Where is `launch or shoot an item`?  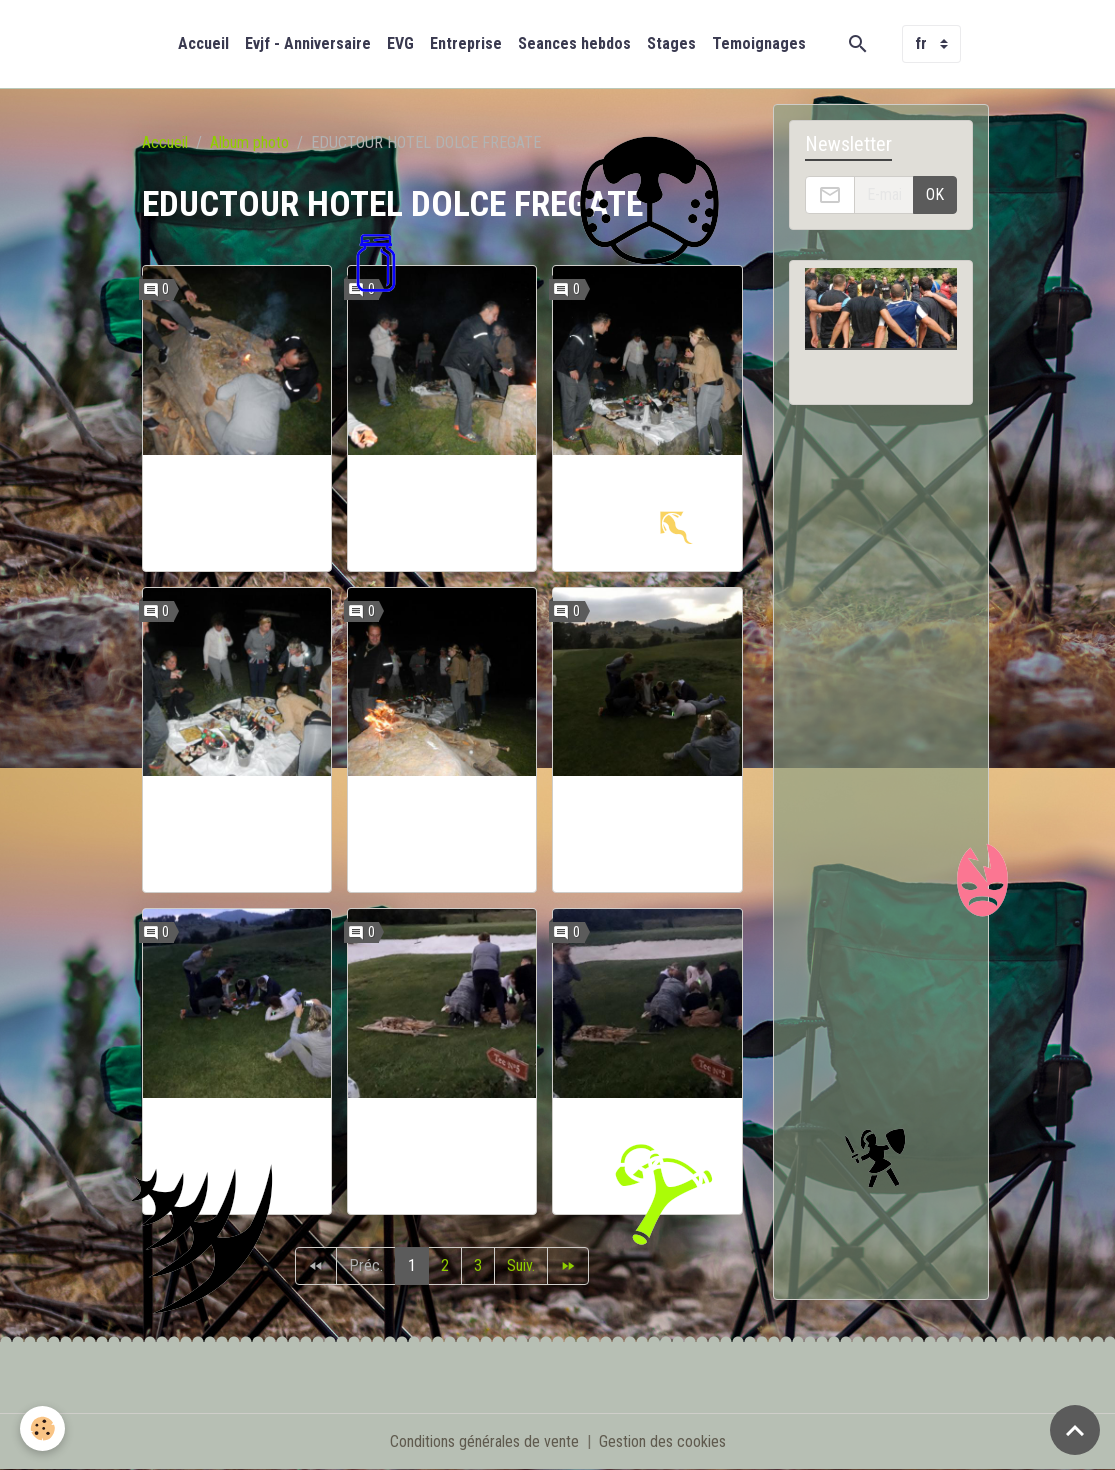 launch or shoot an item is located at coordinates (662, 1195).